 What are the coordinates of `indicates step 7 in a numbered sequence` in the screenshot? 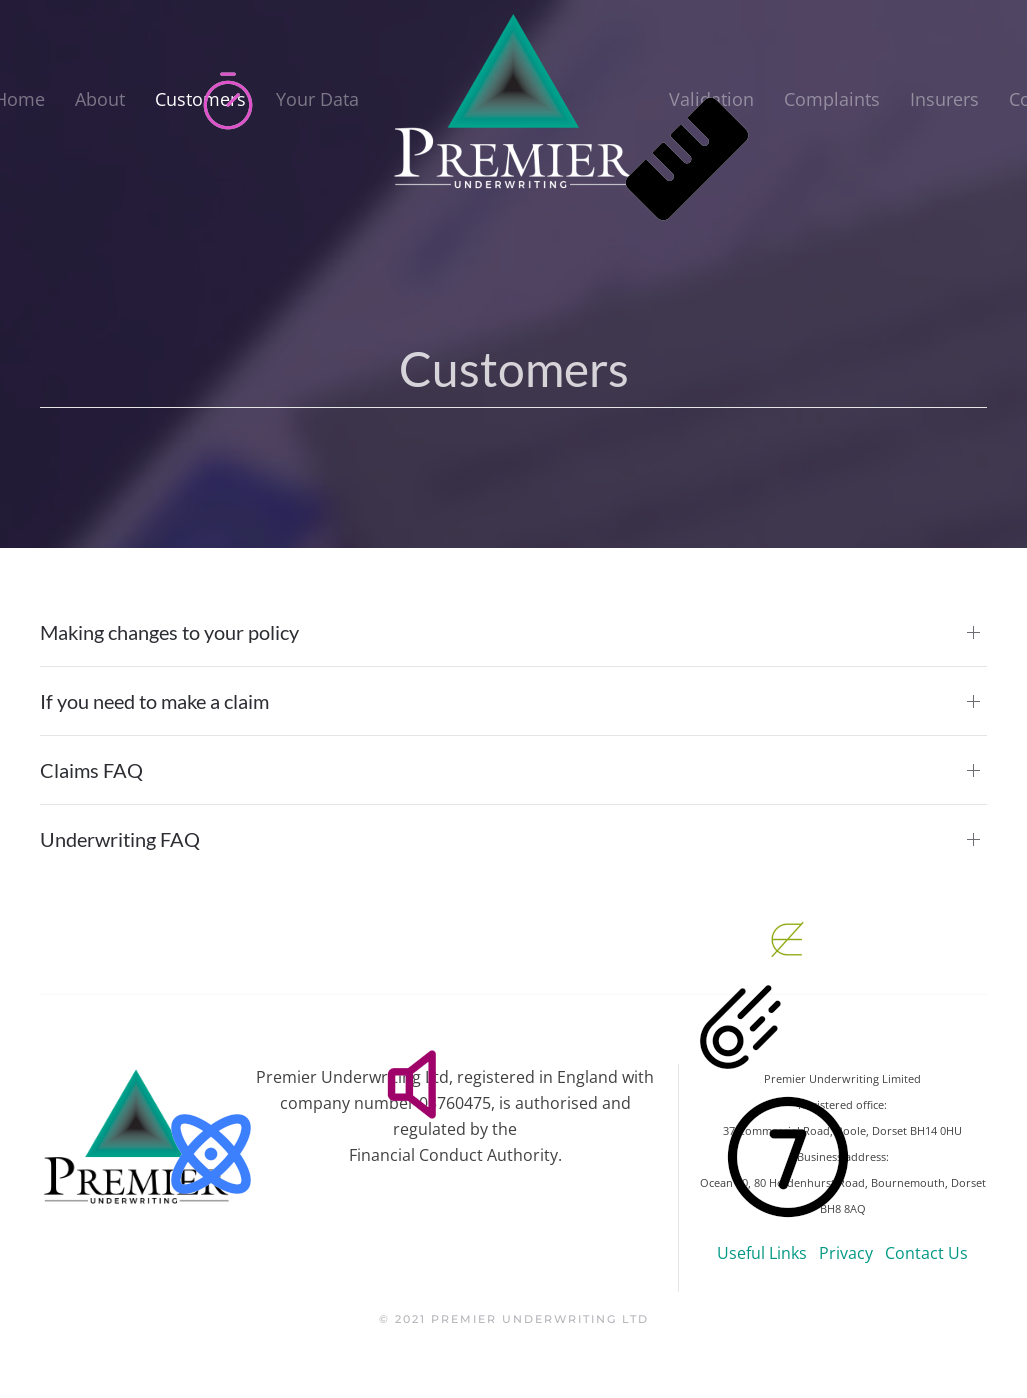 It's located at (788, 1157).